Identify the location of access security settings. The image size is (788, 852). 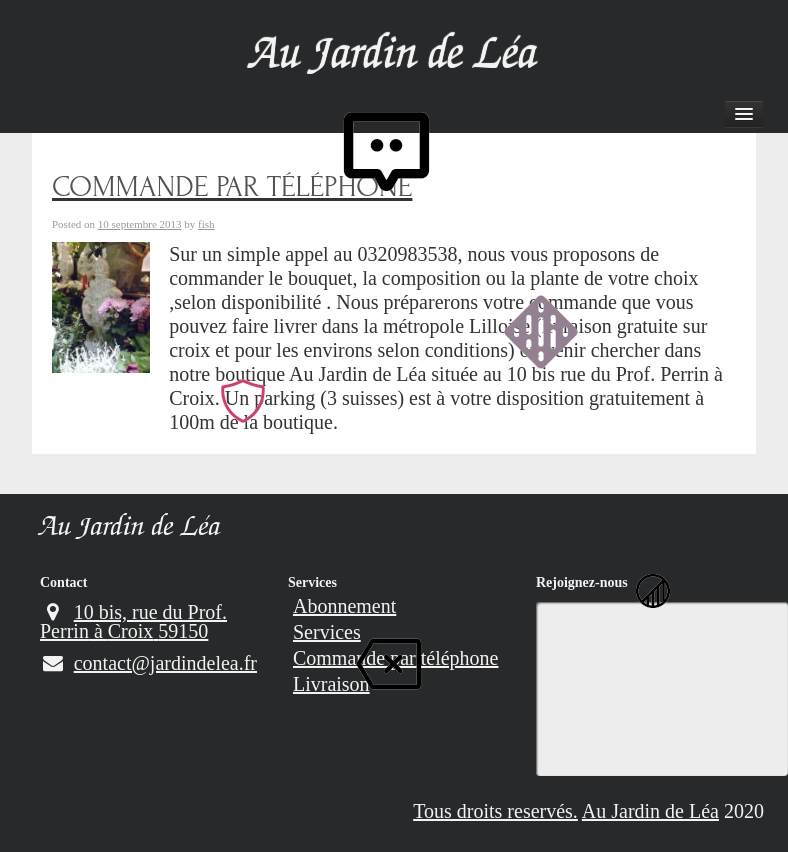
(243, 401).